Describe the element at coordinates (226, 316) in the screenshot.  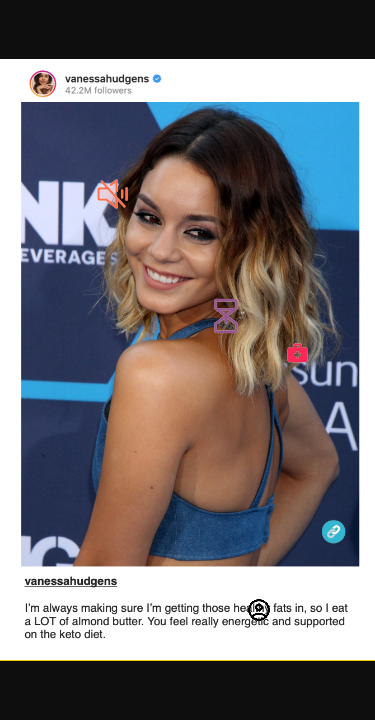
I see `indicates a task or process in progress` at that location.